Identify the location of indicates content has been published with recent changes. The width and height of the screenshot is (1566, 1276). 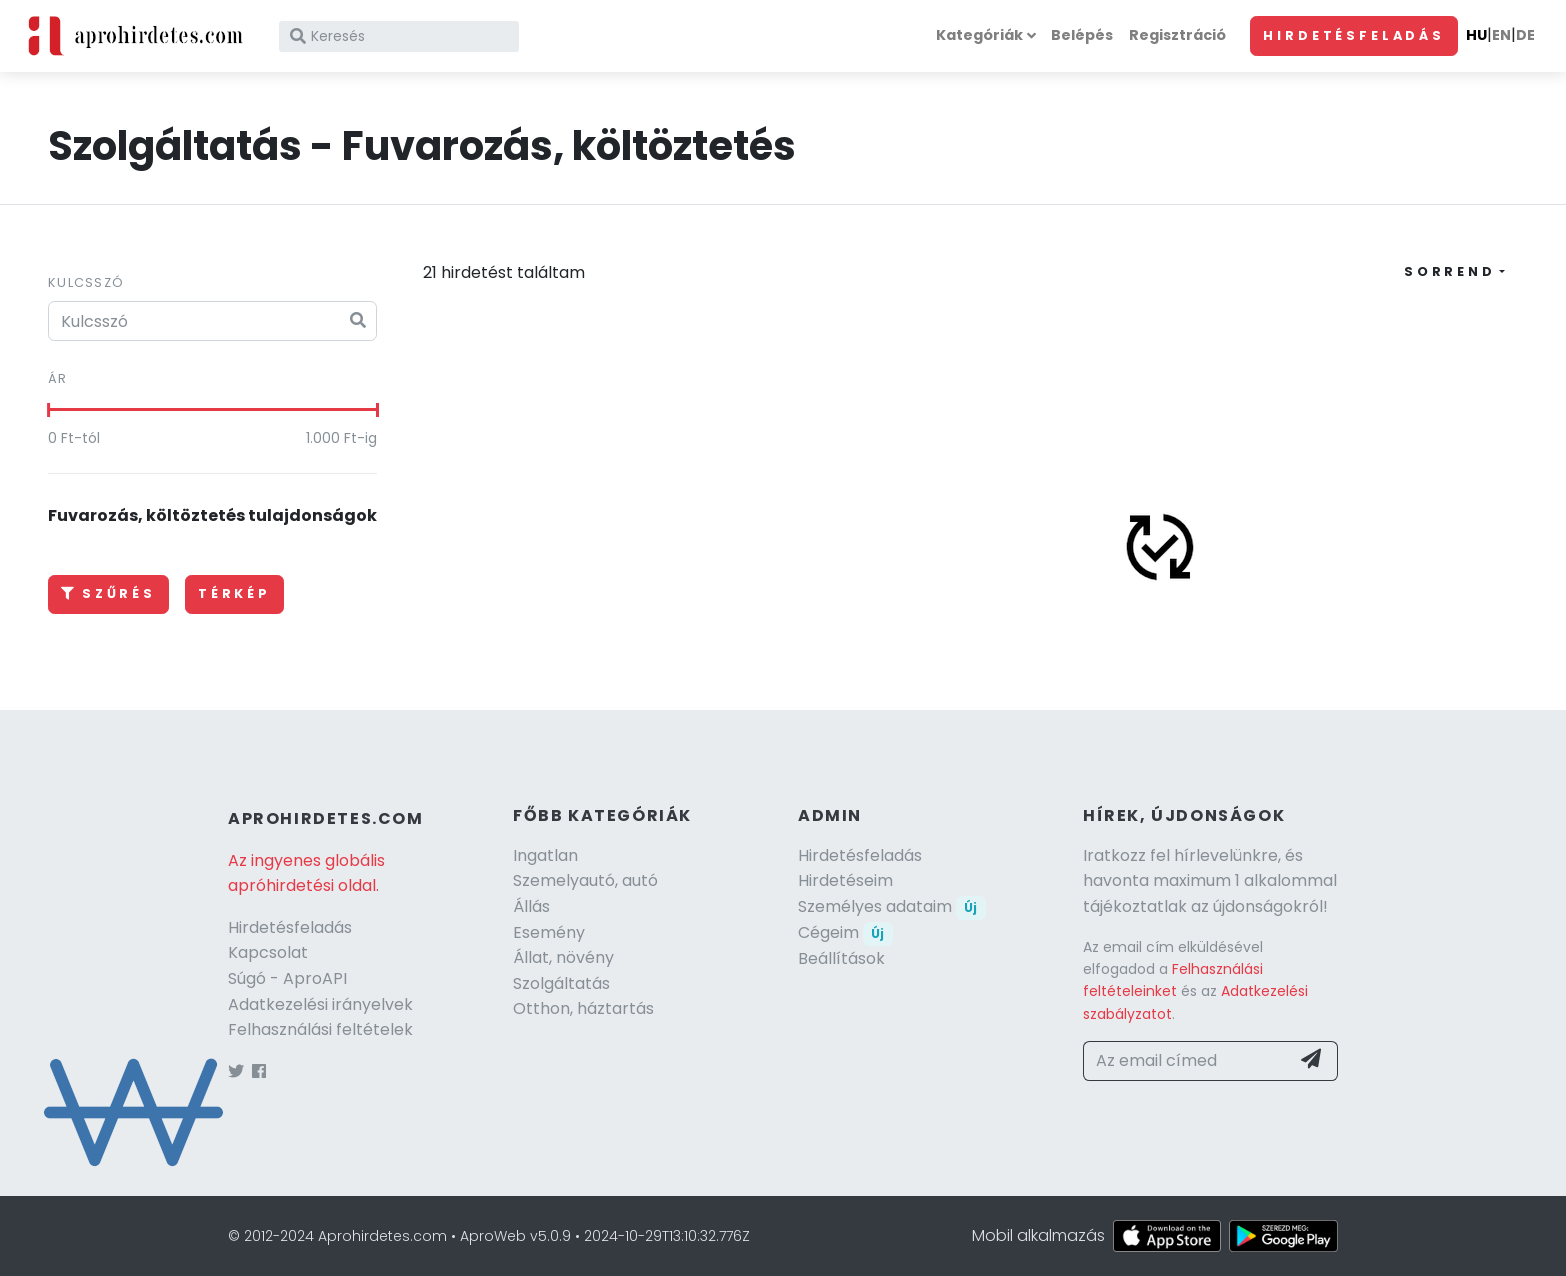
(1160, 547).